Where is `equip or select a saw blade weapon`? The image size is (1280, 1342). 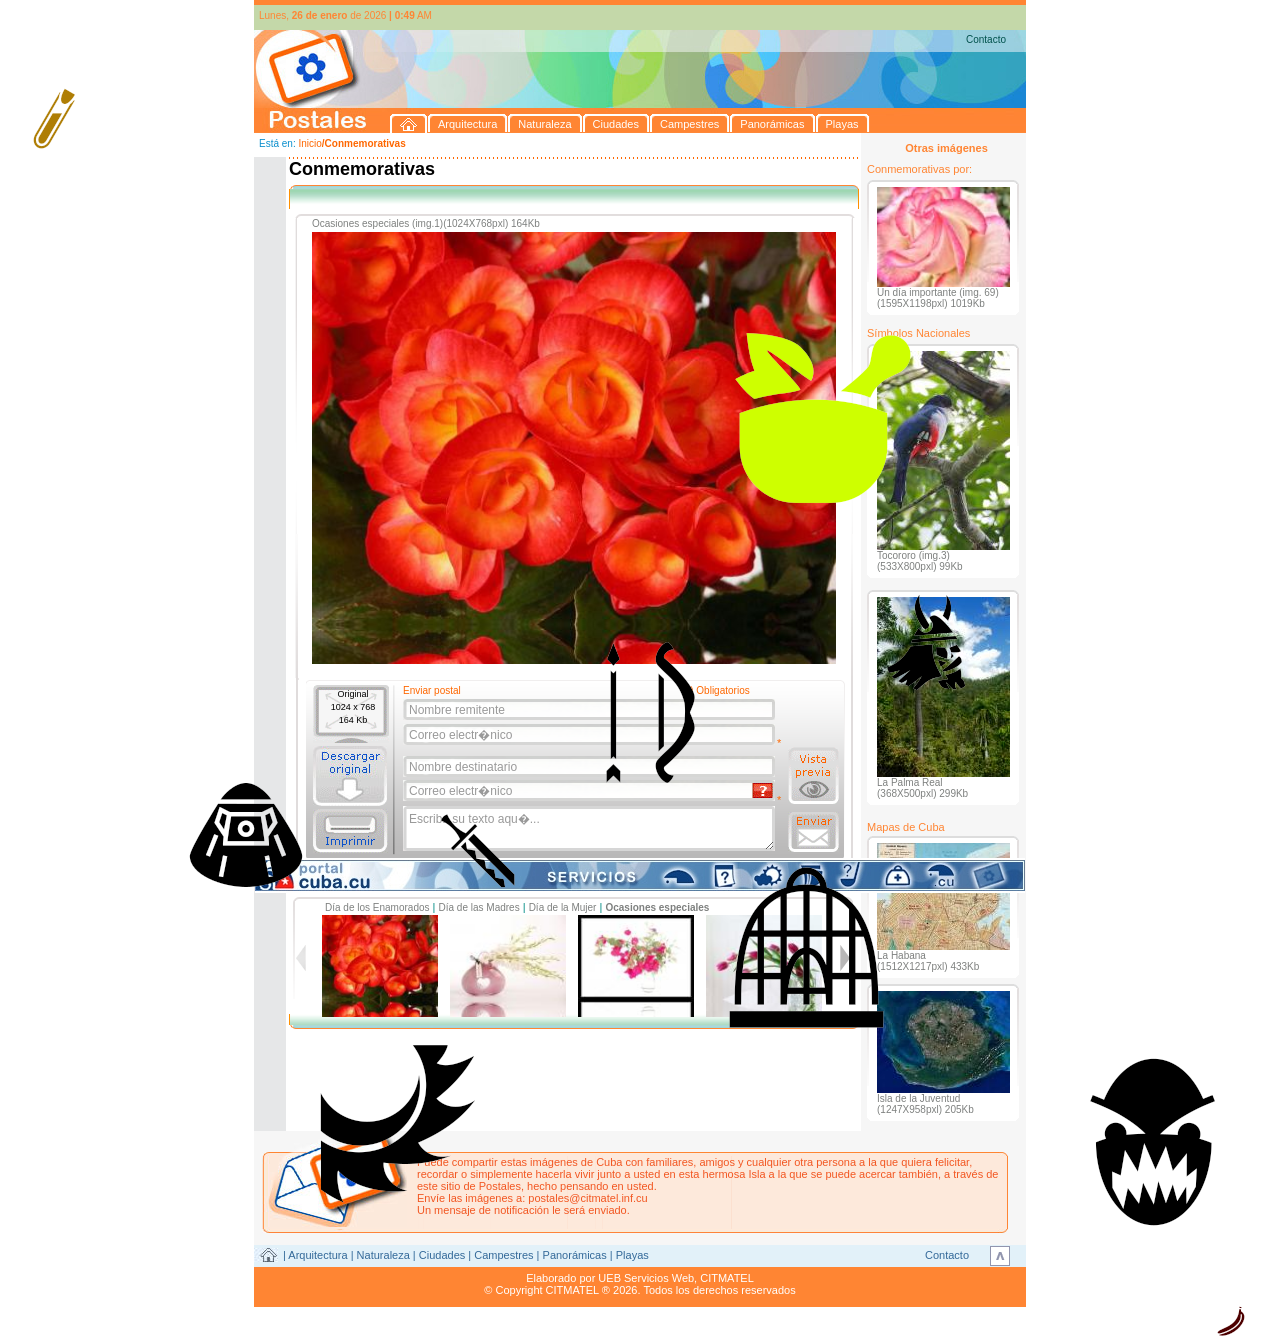
equip or select a saw blade weapon is located at coordinates (399, 1124).